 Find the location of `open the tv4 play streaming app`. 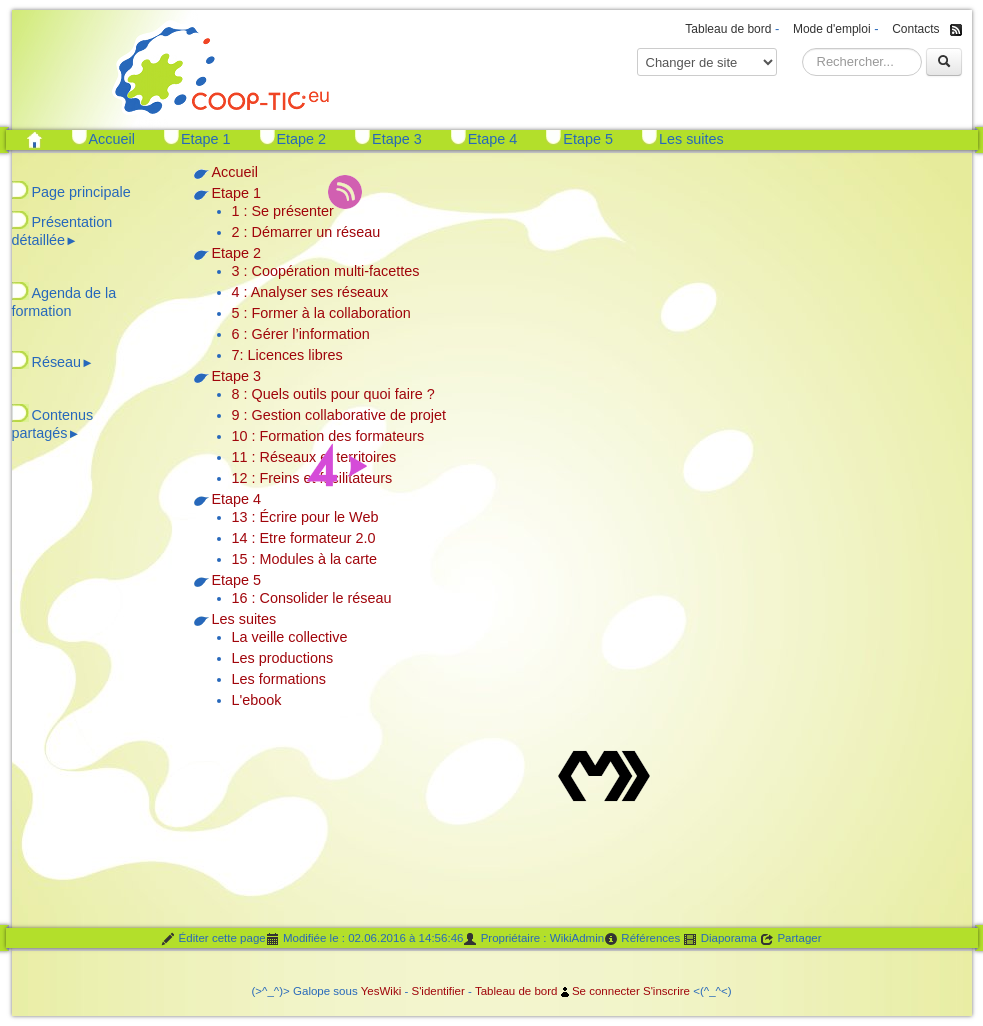

open the tv4 play streaming app is located at coordinates (337, 465).